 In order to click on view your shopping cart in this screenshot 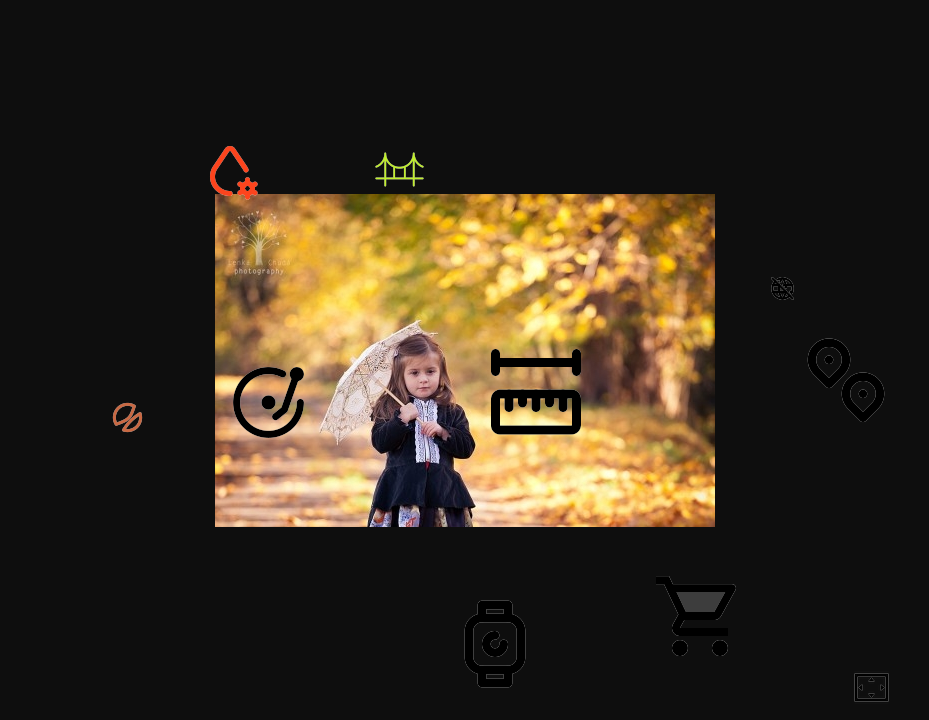, I will do `click(700, 616)`.